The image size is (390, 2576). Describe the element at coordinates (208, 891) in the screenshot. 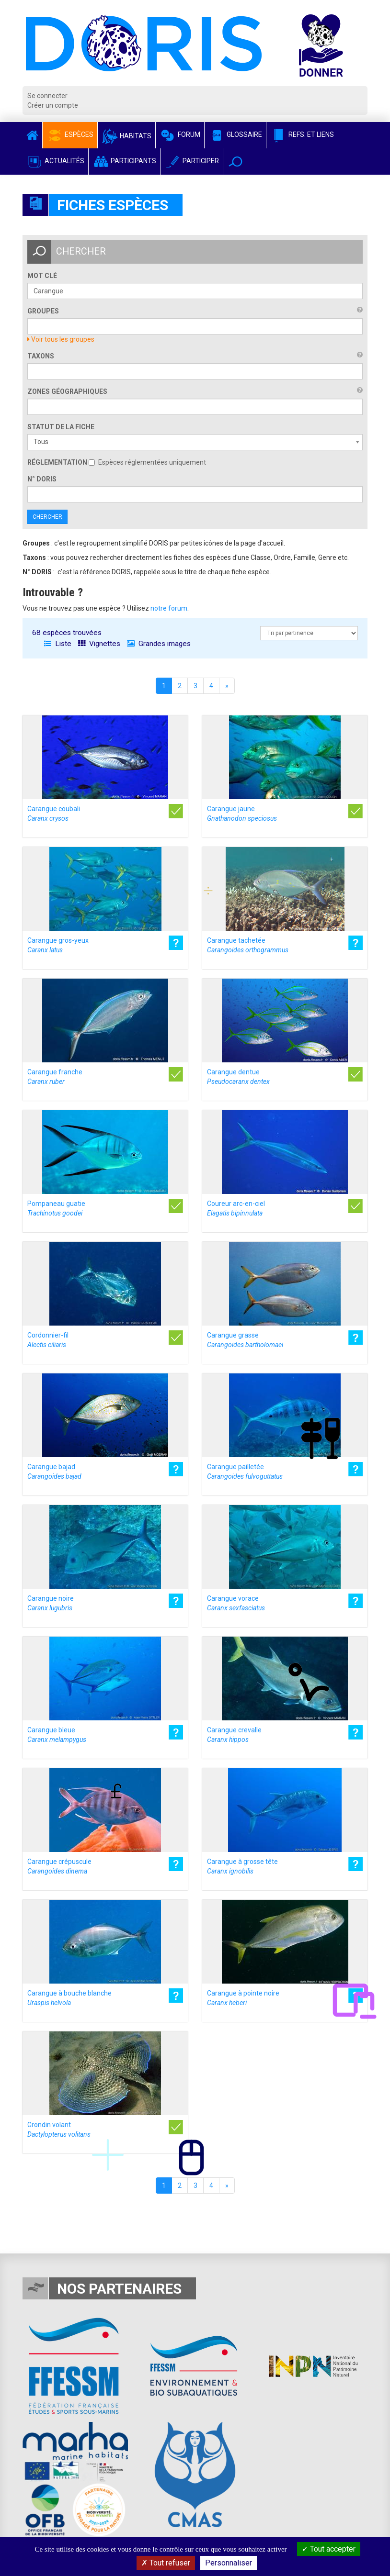

I see `perform division calculation` at that location.